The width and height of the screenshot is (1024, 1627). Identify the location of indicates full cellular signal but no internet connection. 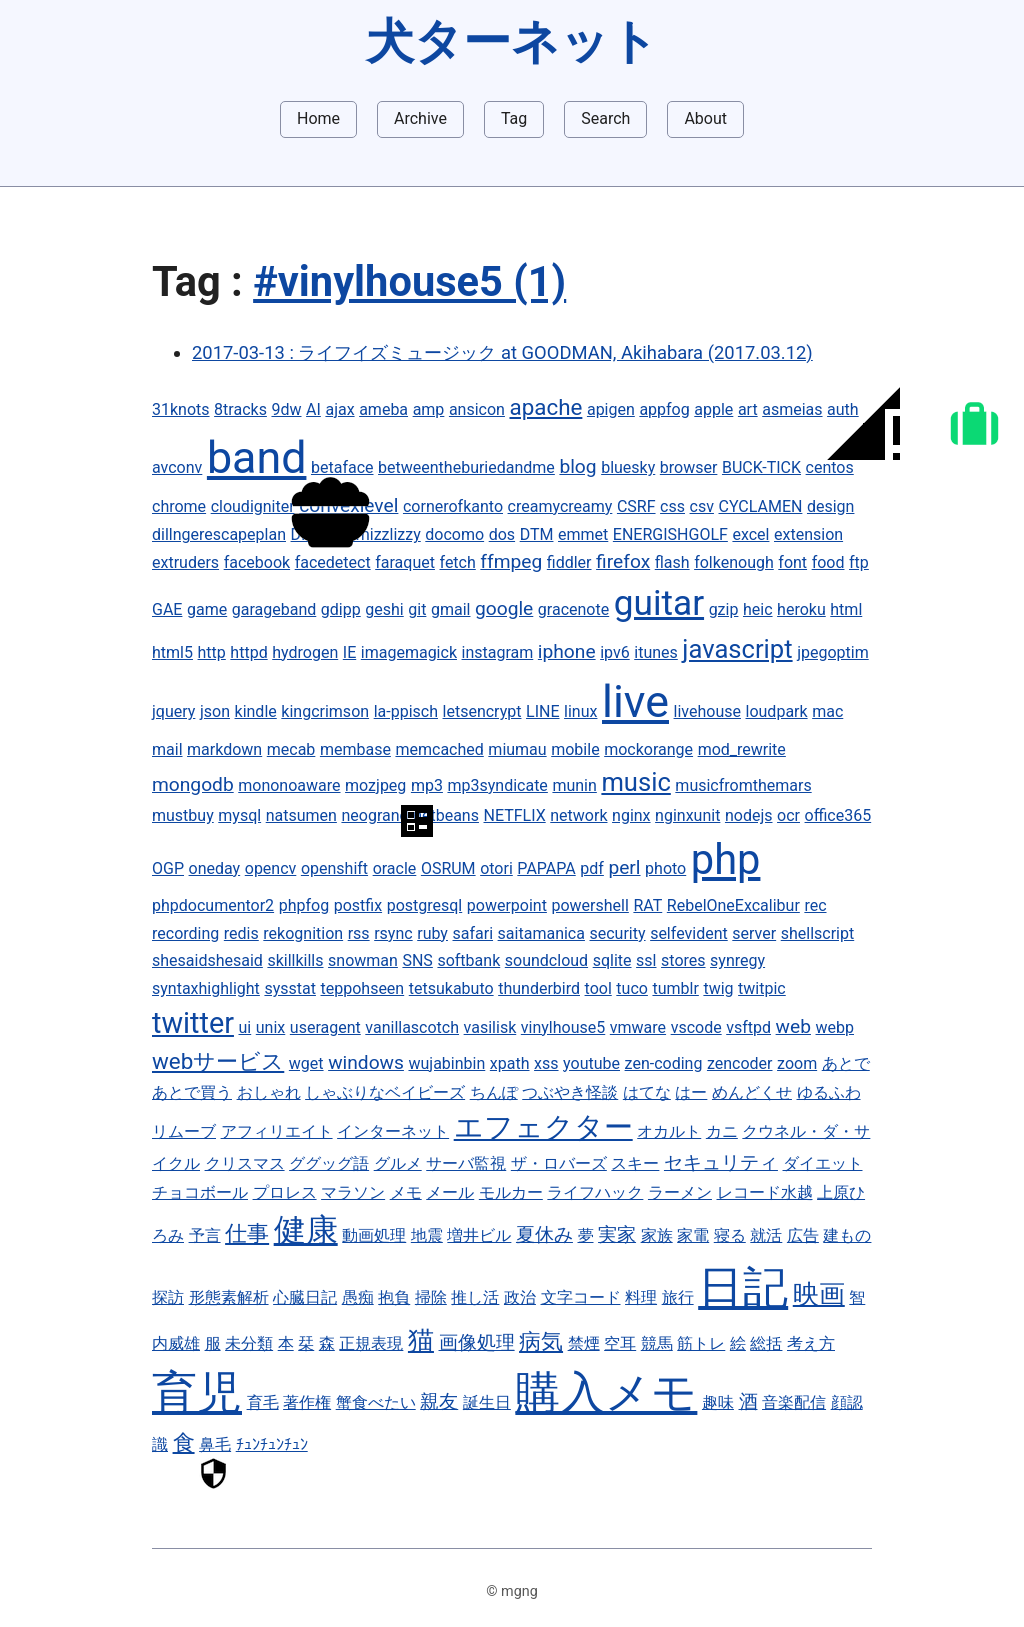
(863, 423).